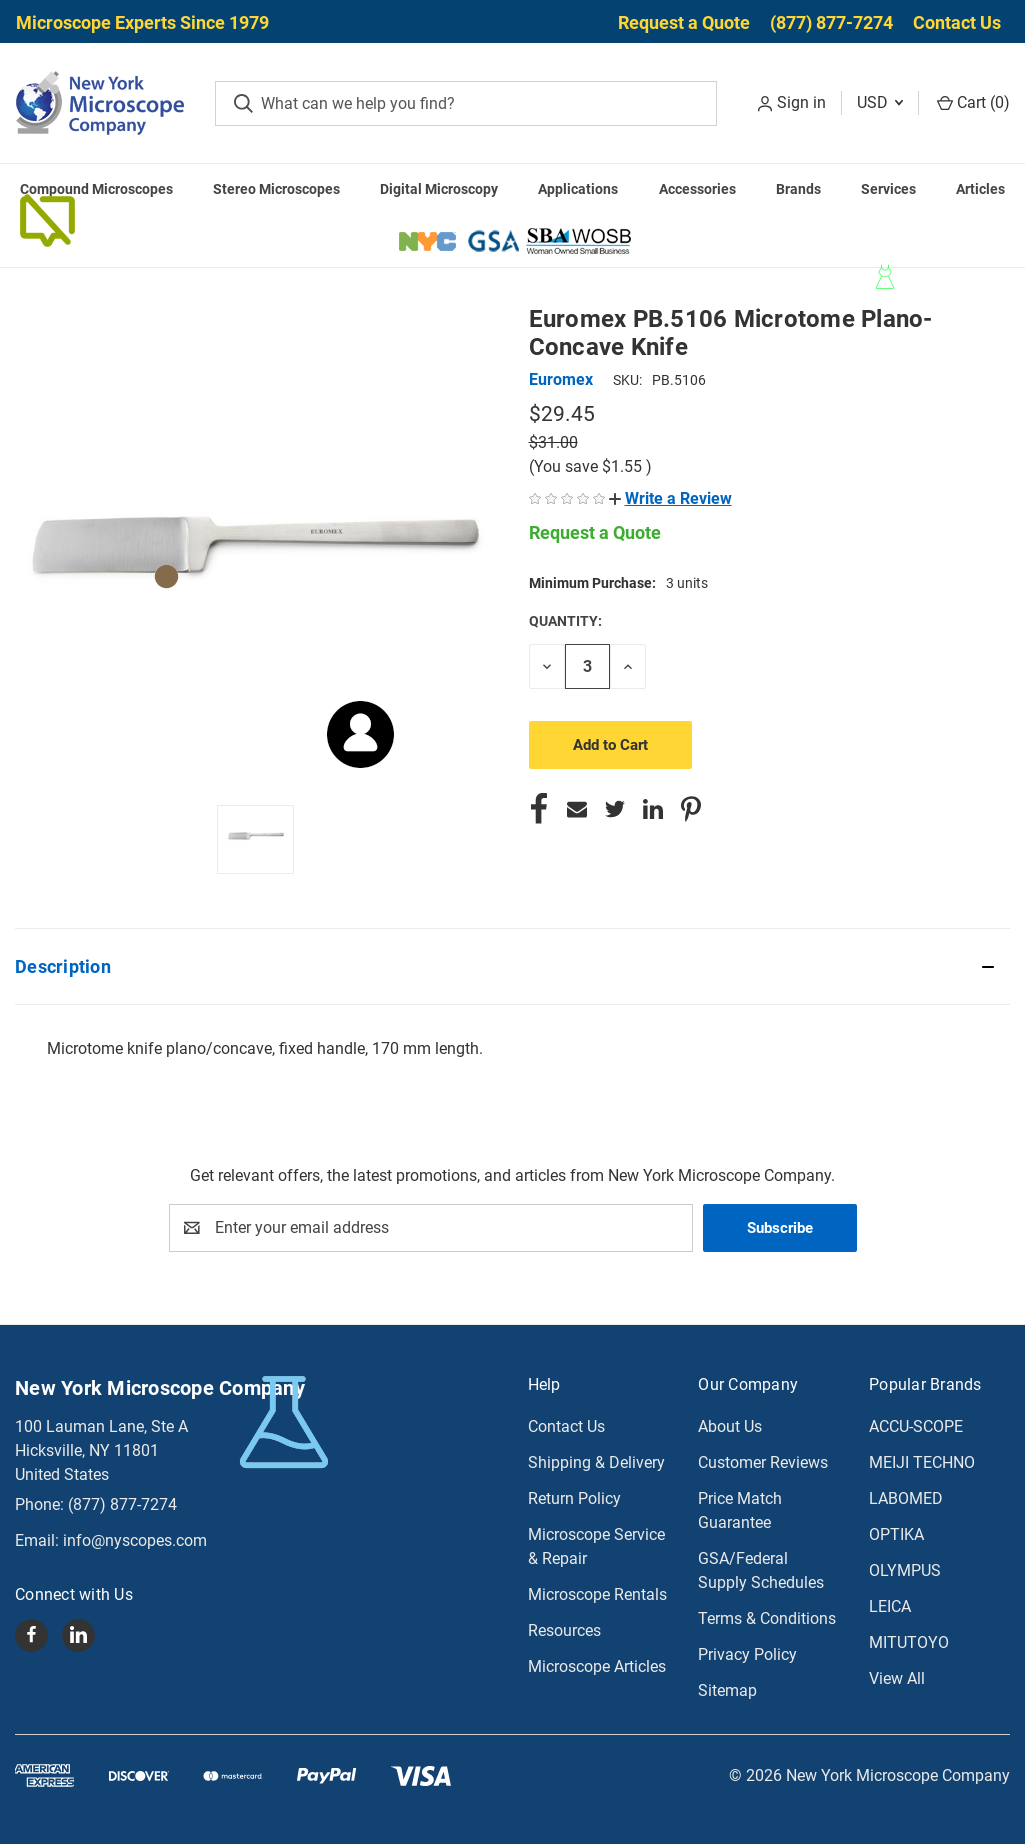 This screenshot has height=1844, width=1025. What do you see at coordinates (360, 734) in the screenshot?
I see `view user profile` at bounding box center [360, 734].